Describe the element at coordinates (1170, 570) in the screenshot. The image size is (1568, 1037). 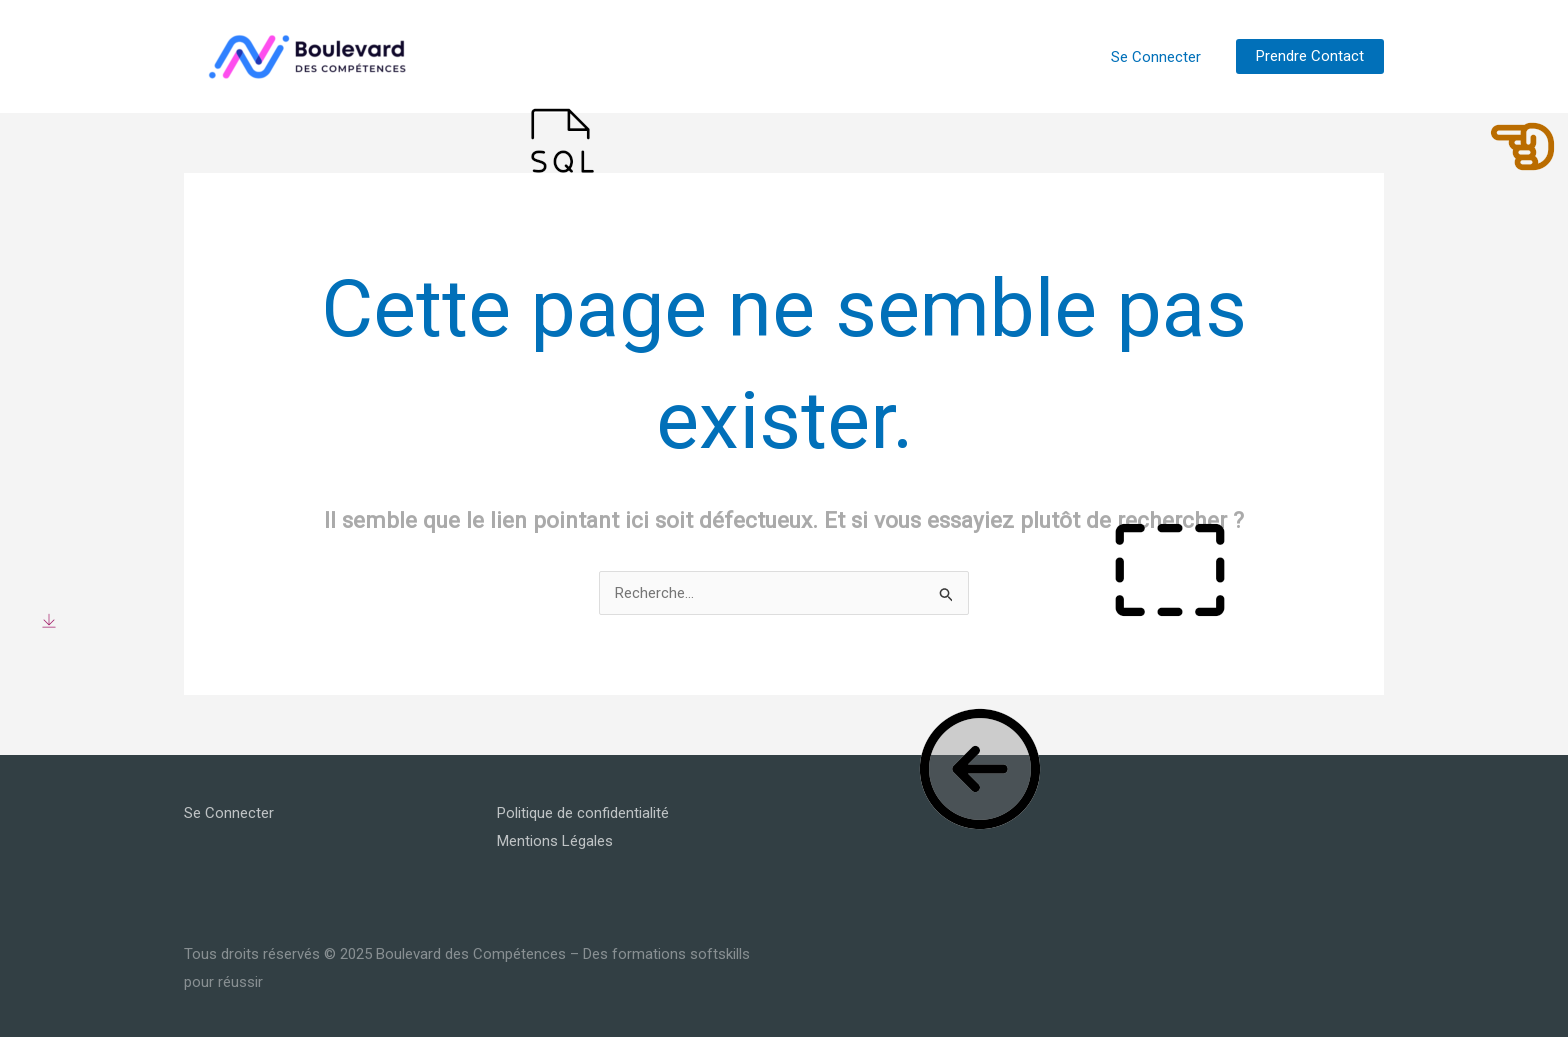
I see `indicates a selection area or bounding box` at that location.